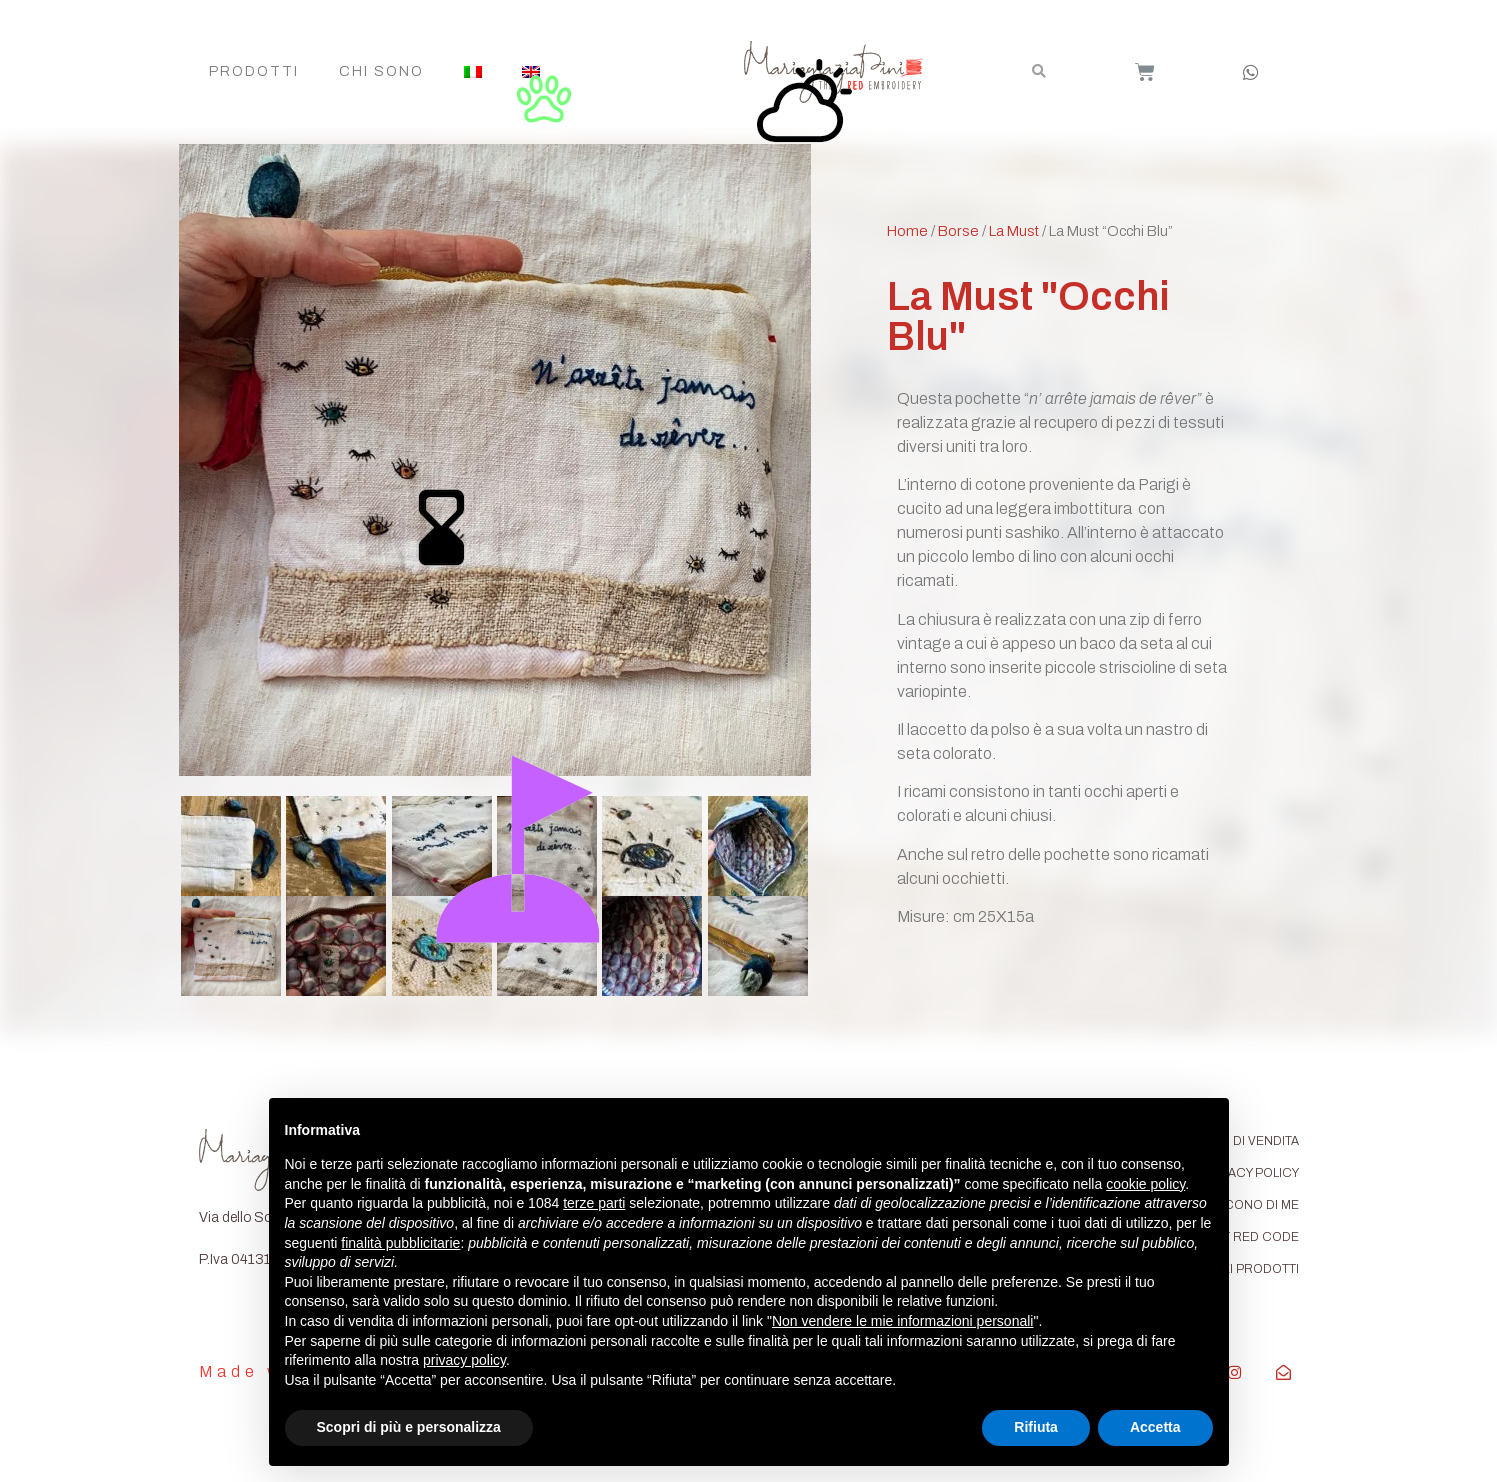 The width and height of the screenshot is (1497, 1482). What do you see at coordinates (518, 849) in the screenshot?
I see `view golf course or club information` at bounding box center [518, 849].